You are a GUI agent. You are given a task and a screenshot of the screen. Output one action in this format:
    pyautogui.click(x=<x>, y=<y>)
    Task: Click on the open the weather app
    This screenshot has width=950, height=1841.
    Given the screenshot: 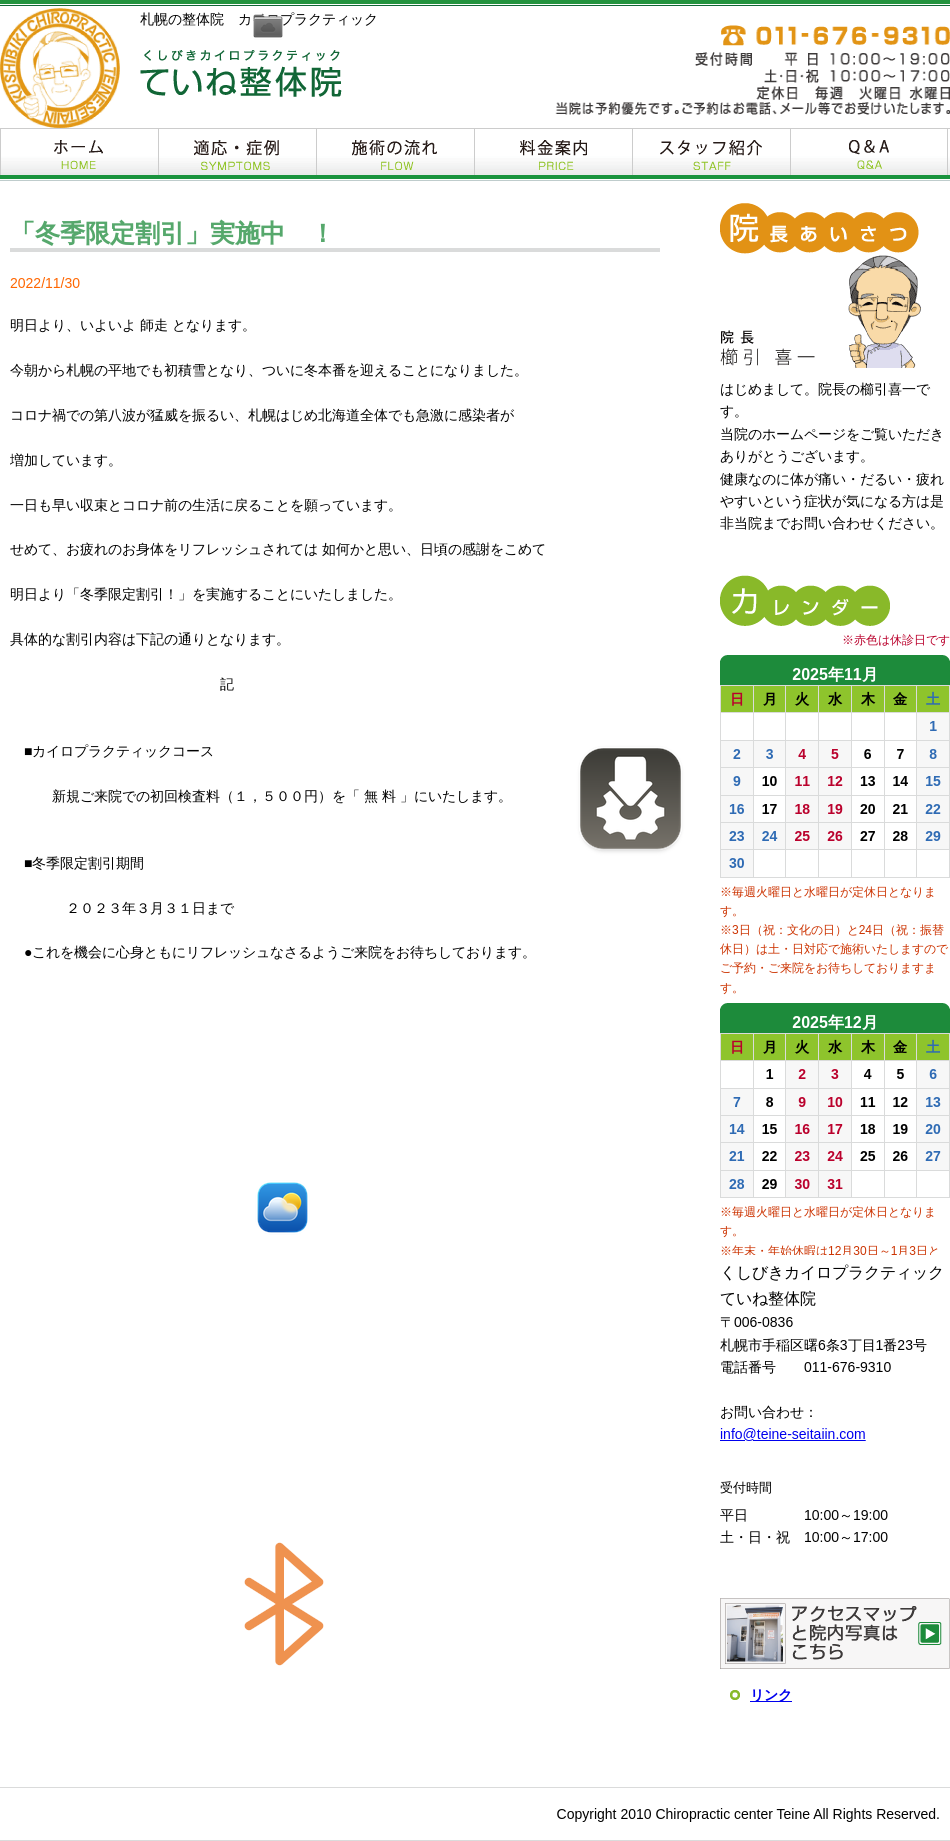 What is the action you would take?
    pyautogui.click(x=282, y=1207)
    